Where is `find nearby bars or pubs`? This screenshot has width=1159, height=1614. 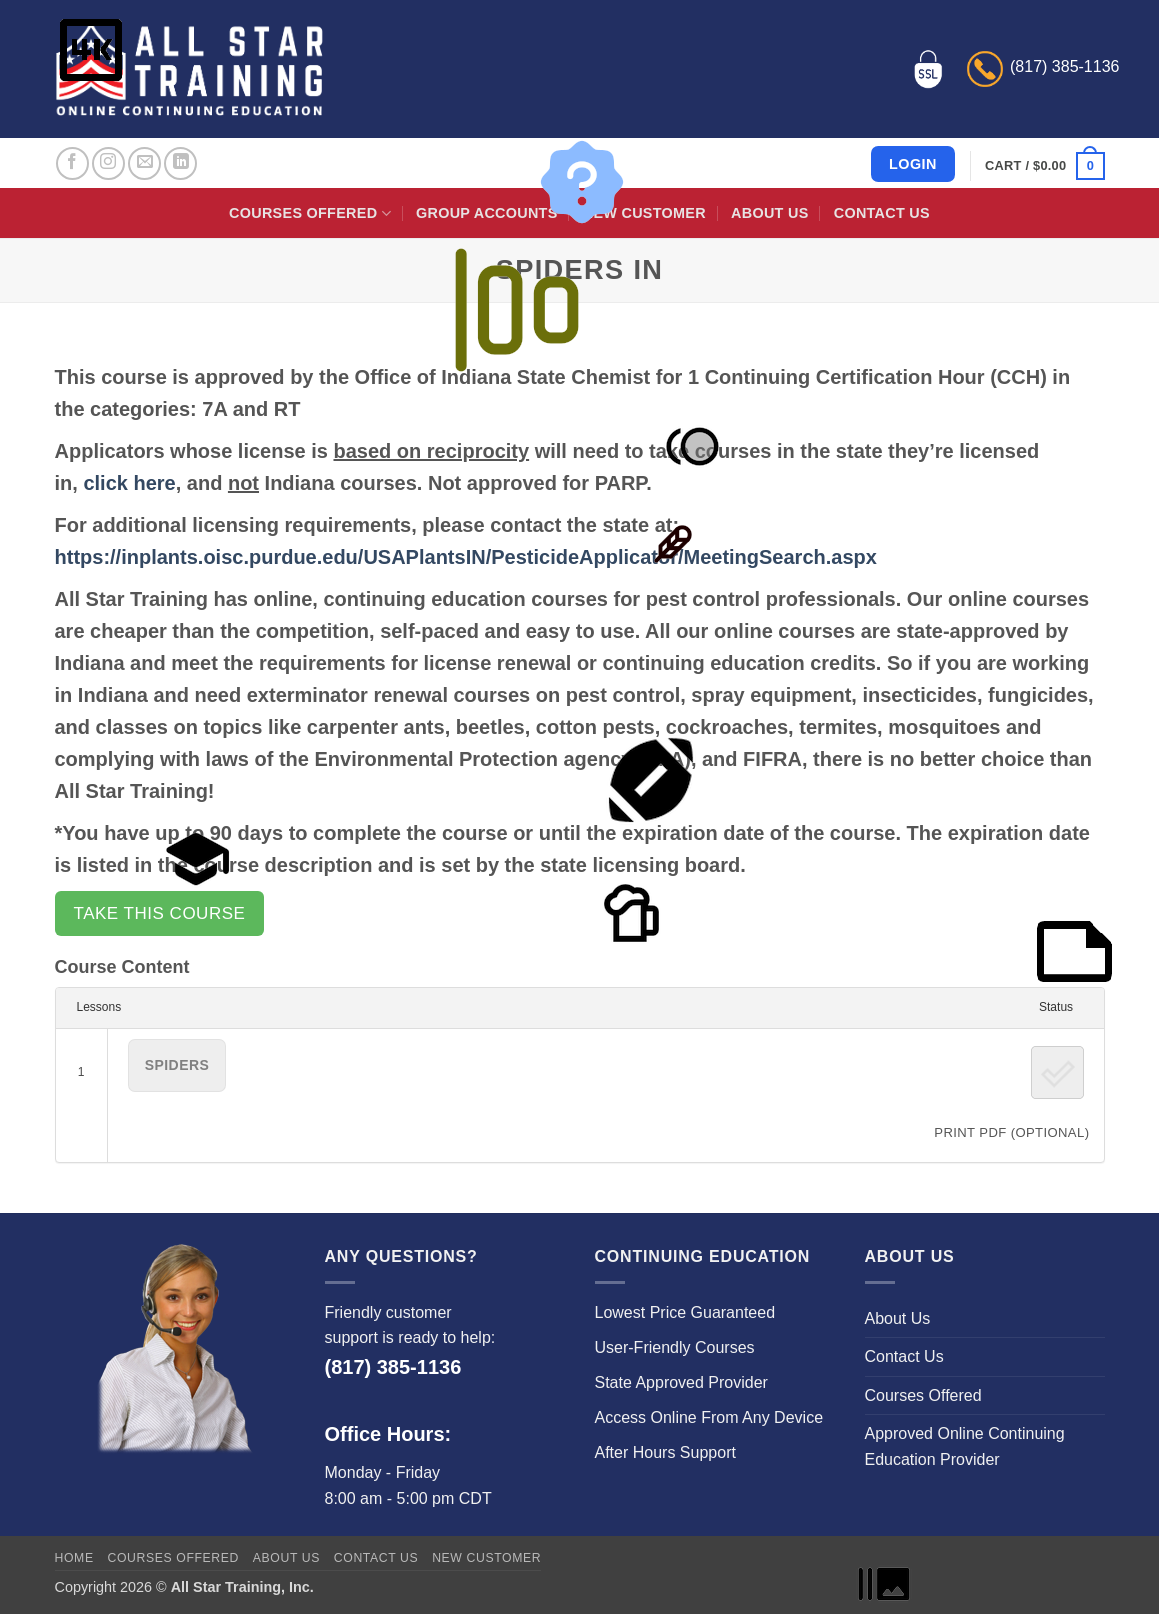 find nearby bars or pubs is located at coordinates (631, 914).